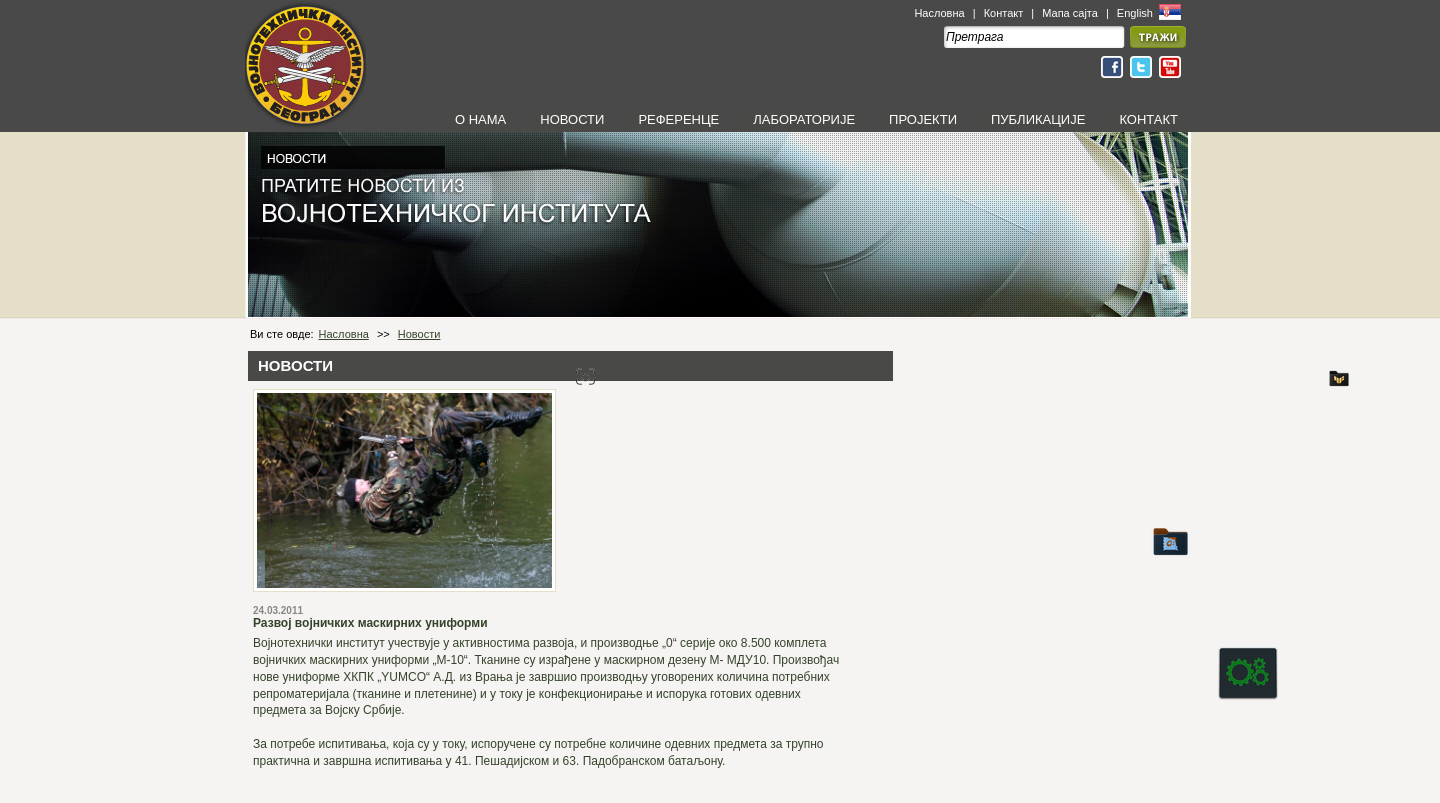 Image resolution: width=1440 pixels, height=803 pixels. What do you see at coordinates (1248, 673) in the screenshot?
I see `run an iTerm2 automation script` at bounding box center [1248, 673].